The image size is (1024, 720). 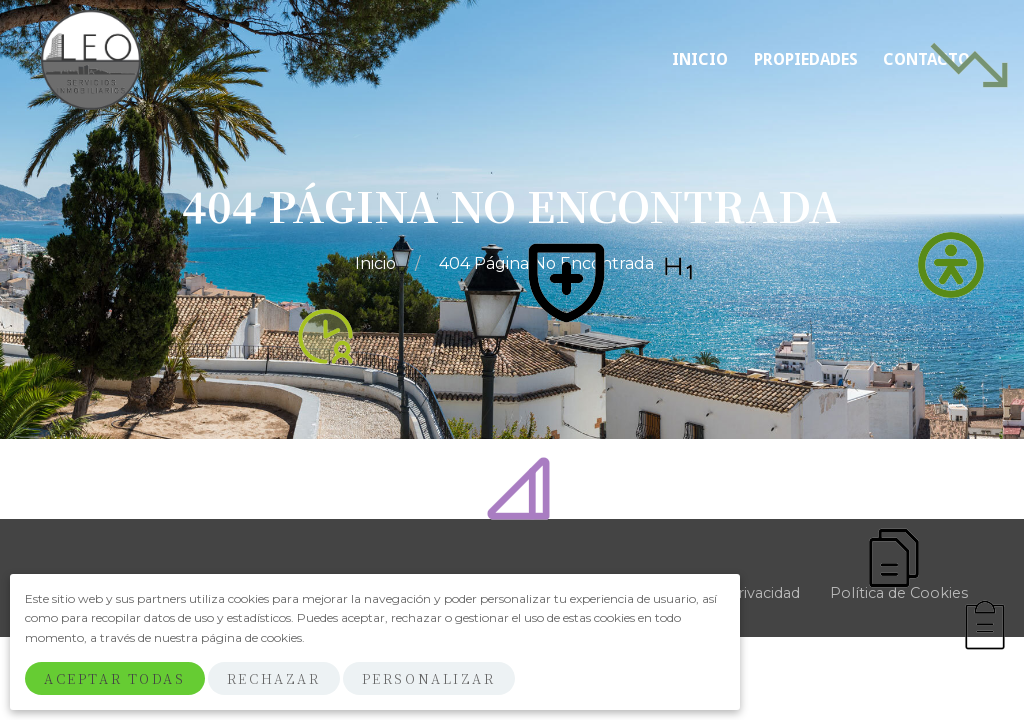 I want to click on indicates a declining trend or decrease in value, so click(x=969, y=65).